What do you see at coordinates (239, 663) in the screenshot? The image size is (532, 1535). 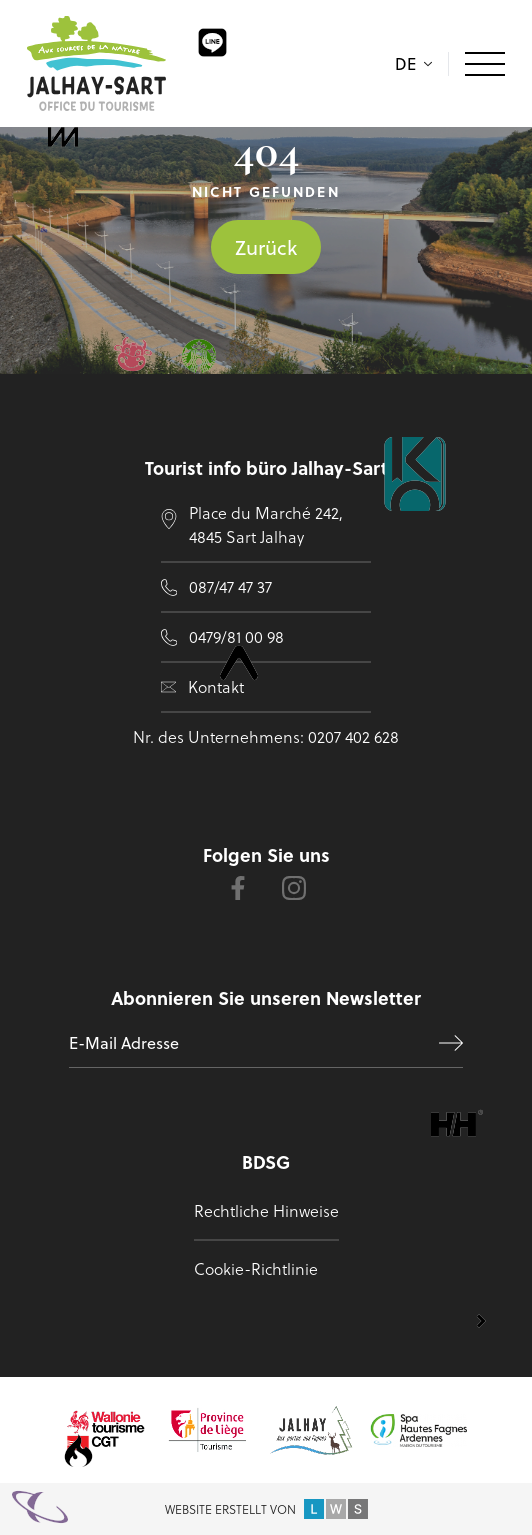 I see `expo development platform logo` at bounding box center [239, 663].